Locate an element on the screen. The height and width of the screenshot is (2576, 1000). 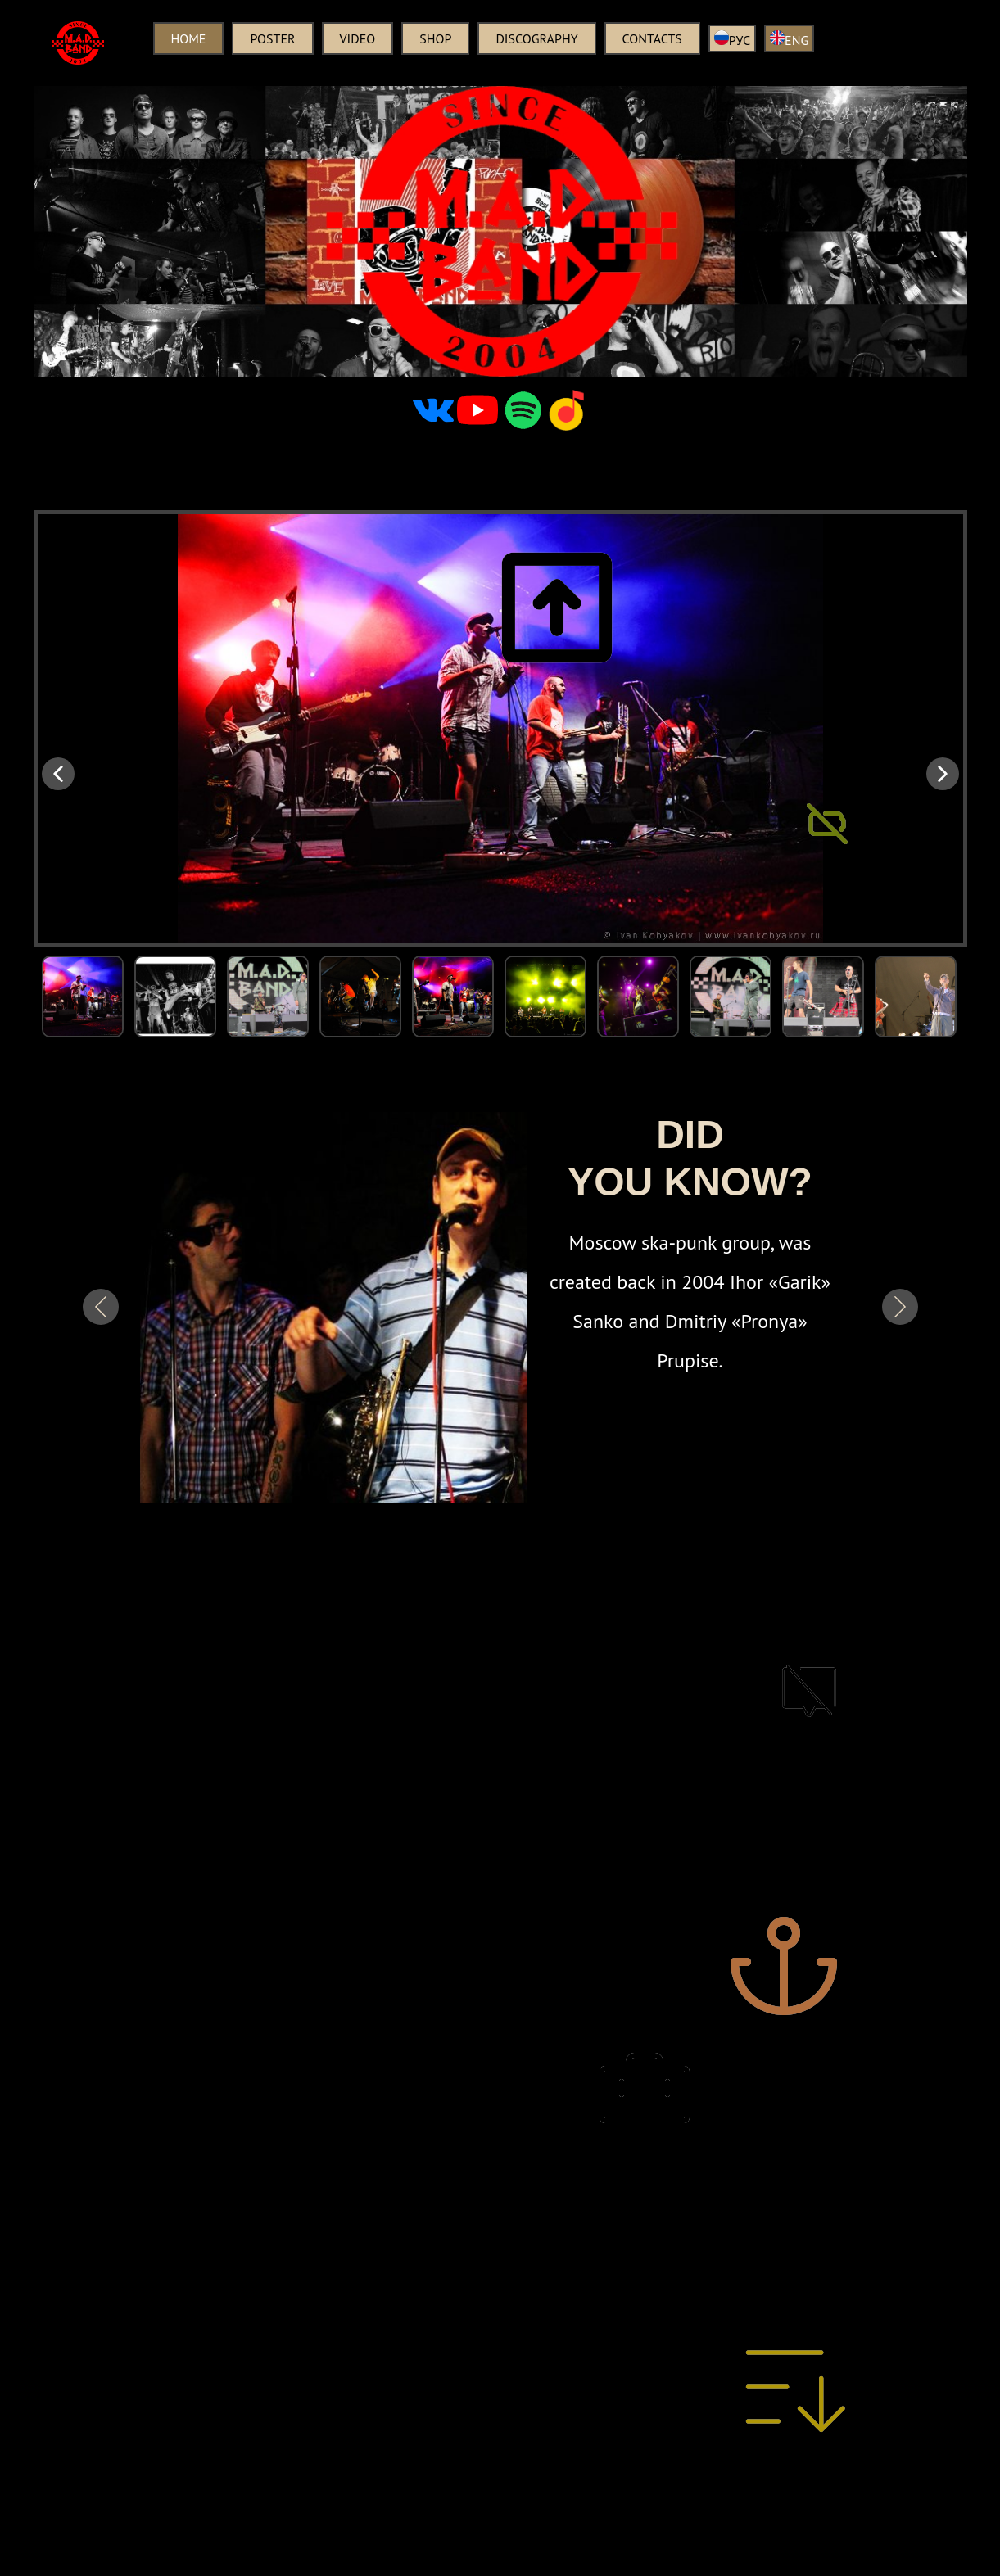
anchor link to a fixed section on a page is located at coordinates (784, 1966).